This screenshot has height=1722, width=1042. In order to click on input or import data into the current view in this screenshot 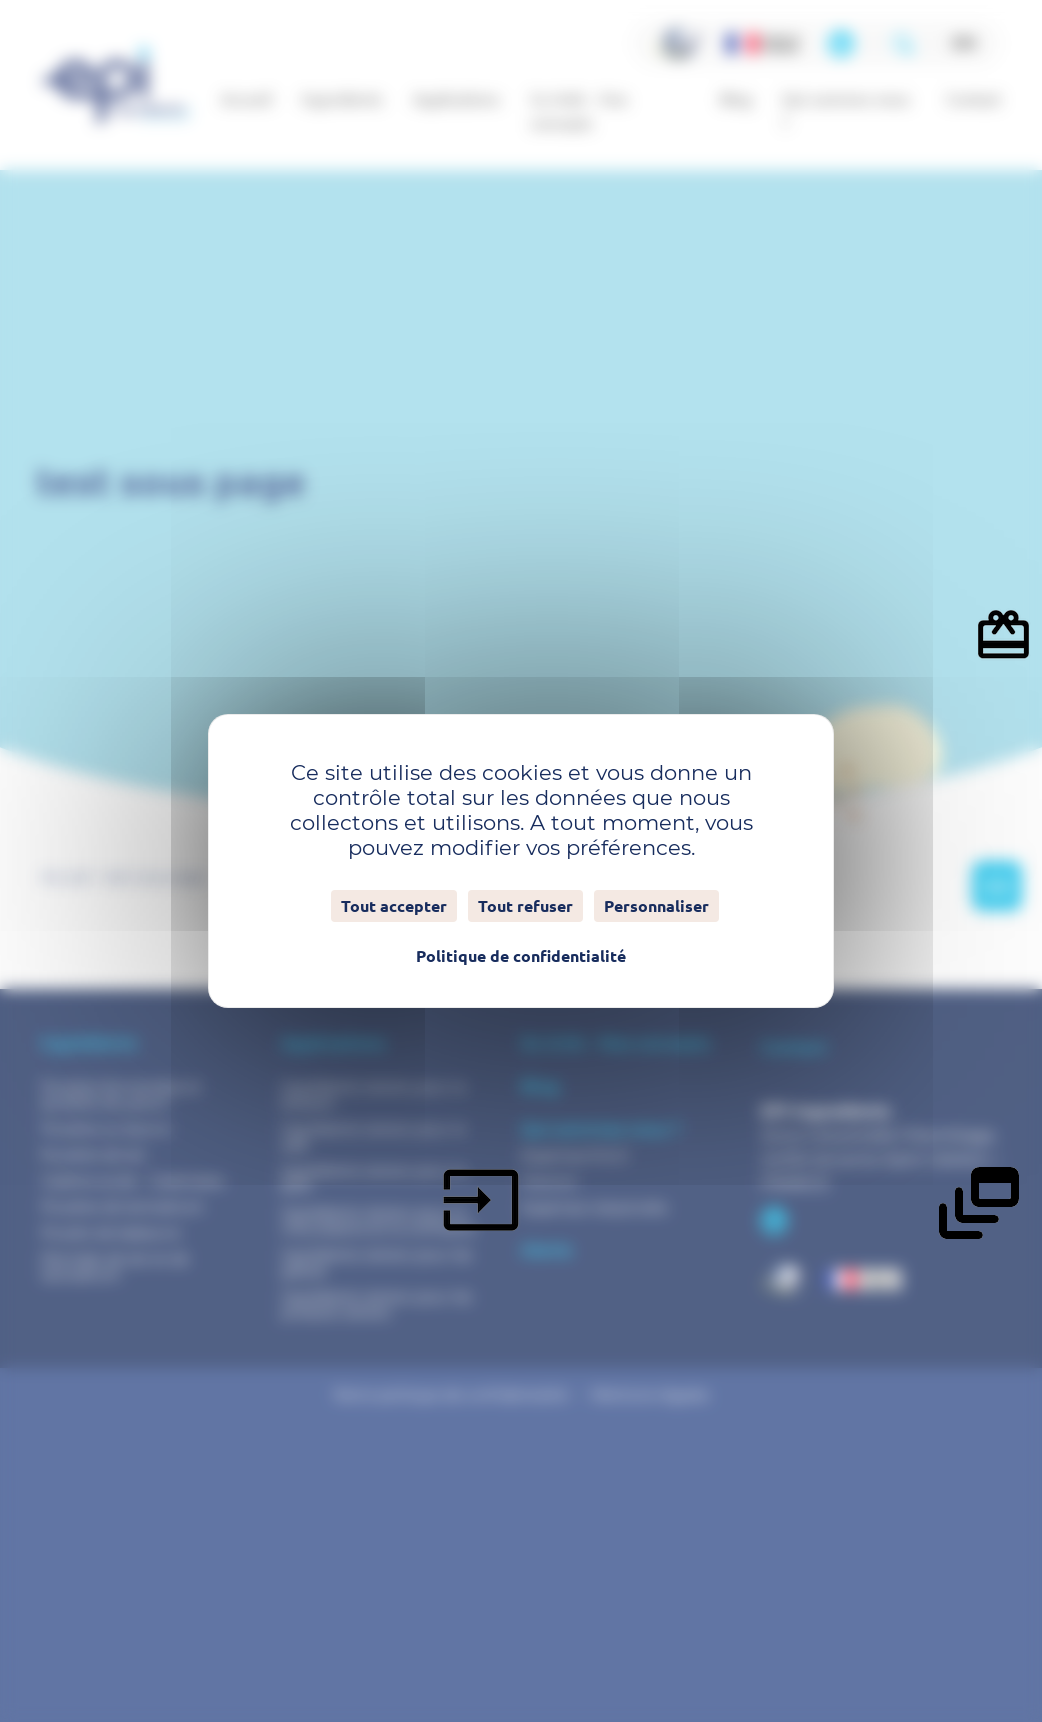, I will do `click(481, 1200)`.